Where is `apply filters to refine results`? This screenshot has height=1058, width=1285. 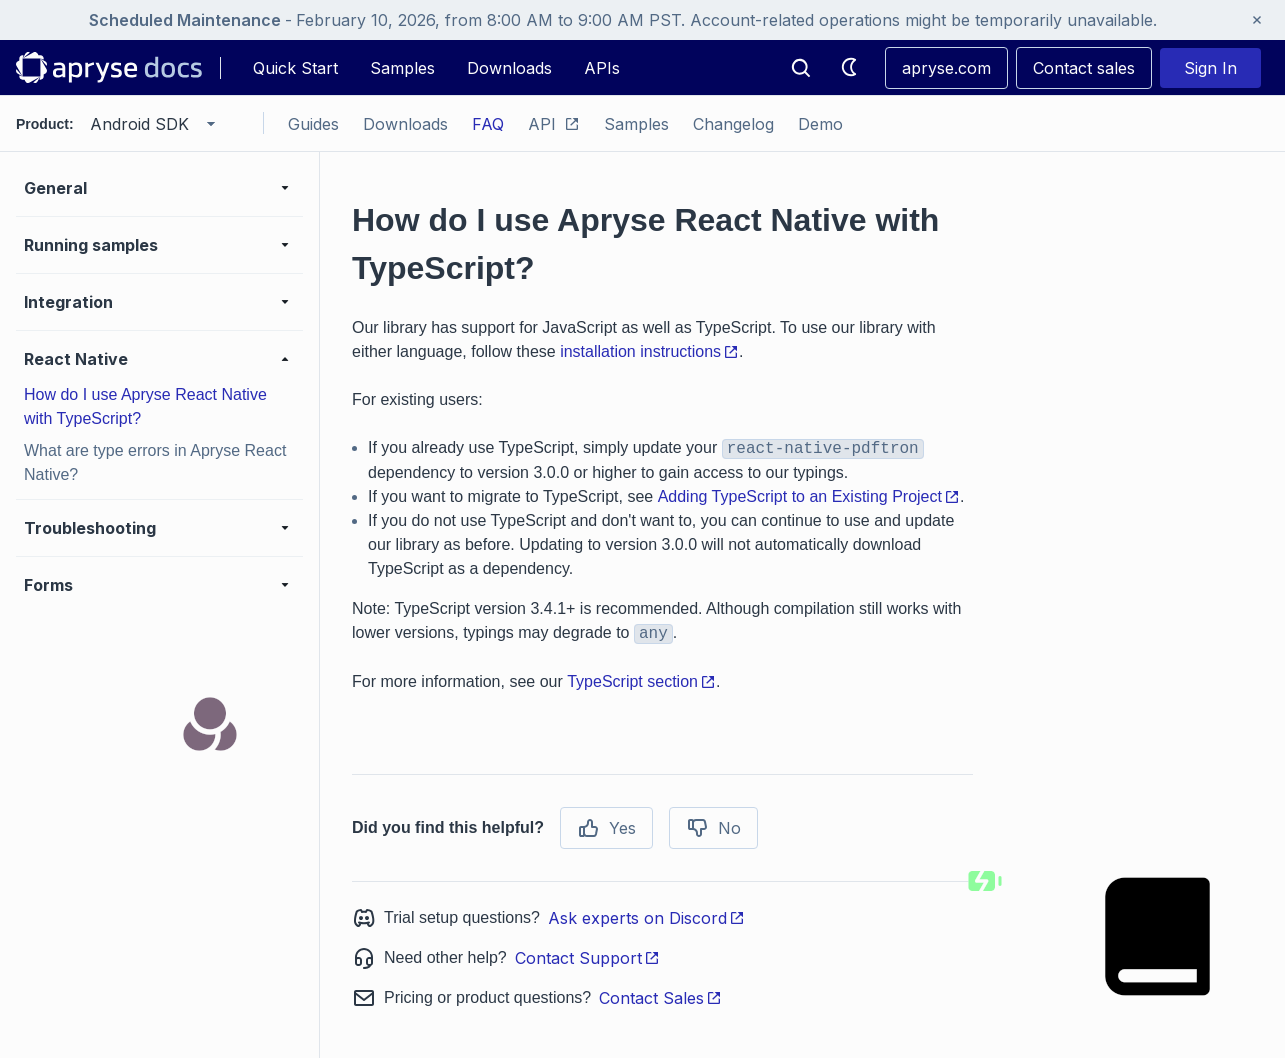
apply filters to refine results is located at coordinates (210, 724).